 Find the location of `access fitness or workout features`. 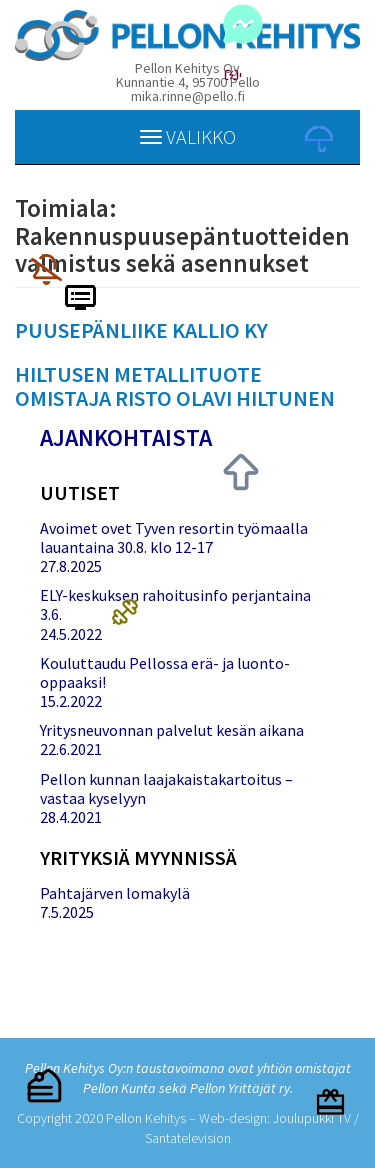

access fitness or workout features is located at coordinates (125, 612).